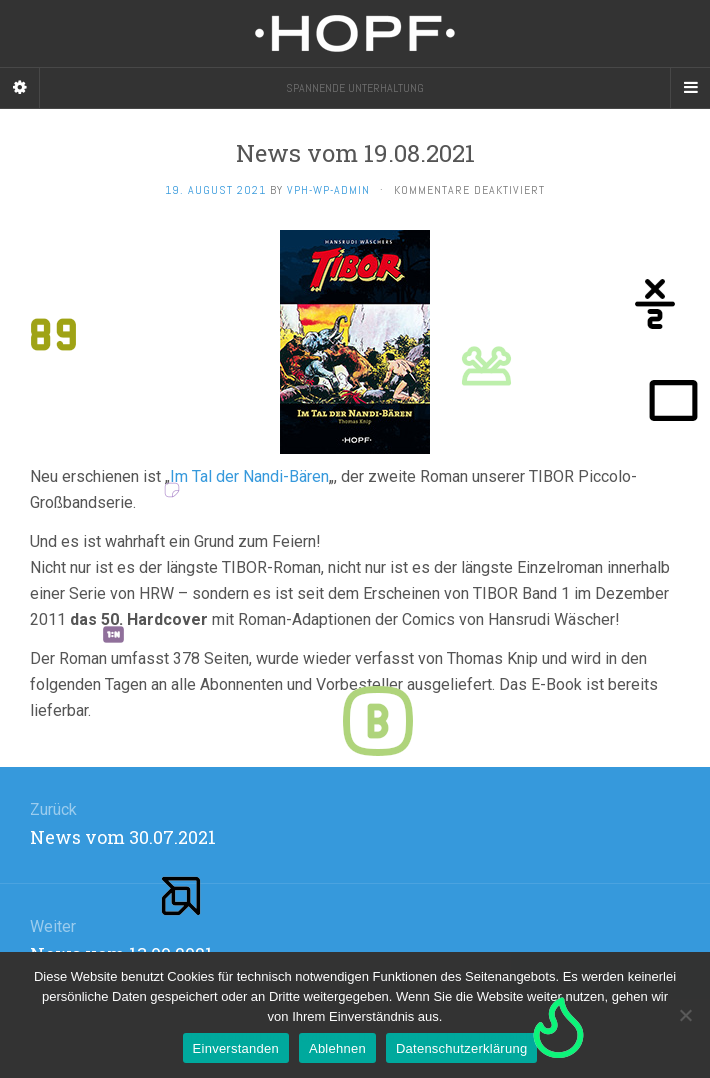 This screenshot has height=1078, width=710. Describe the element at coordinates (486, 363) in the screenshot. I see `access pet feeding schedule` at that location.